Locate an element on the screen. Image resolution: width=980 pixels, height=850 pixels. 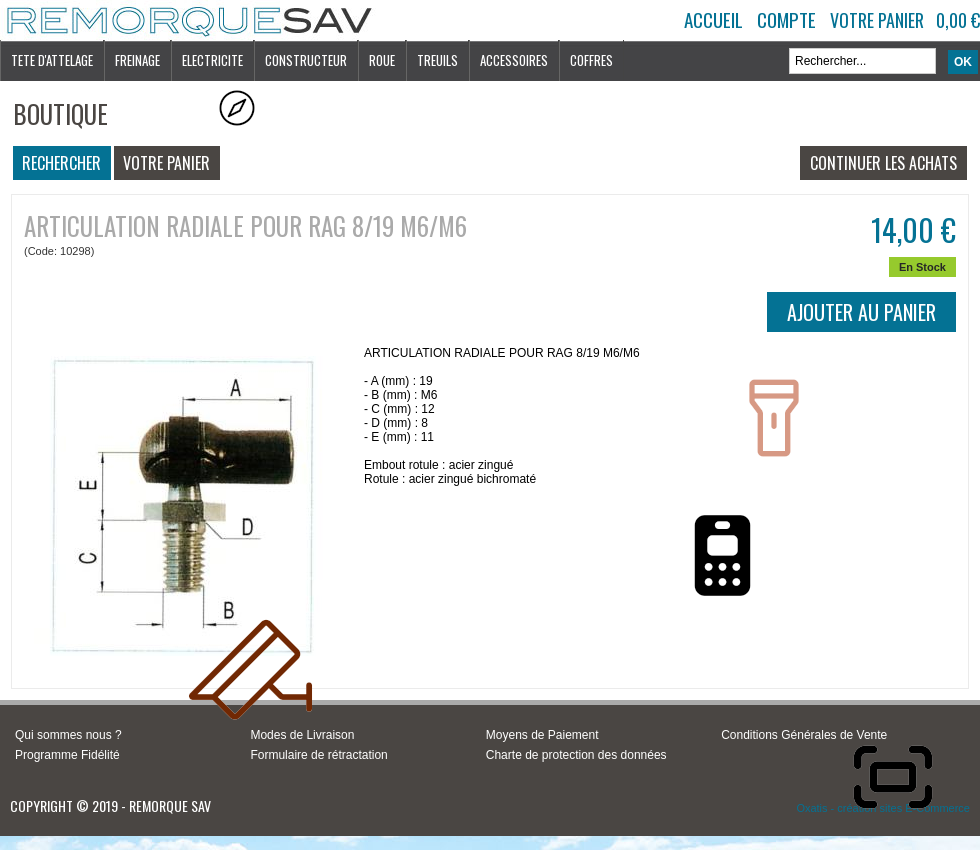
call using a classic mobile phone is located at coordinates (722, 555).